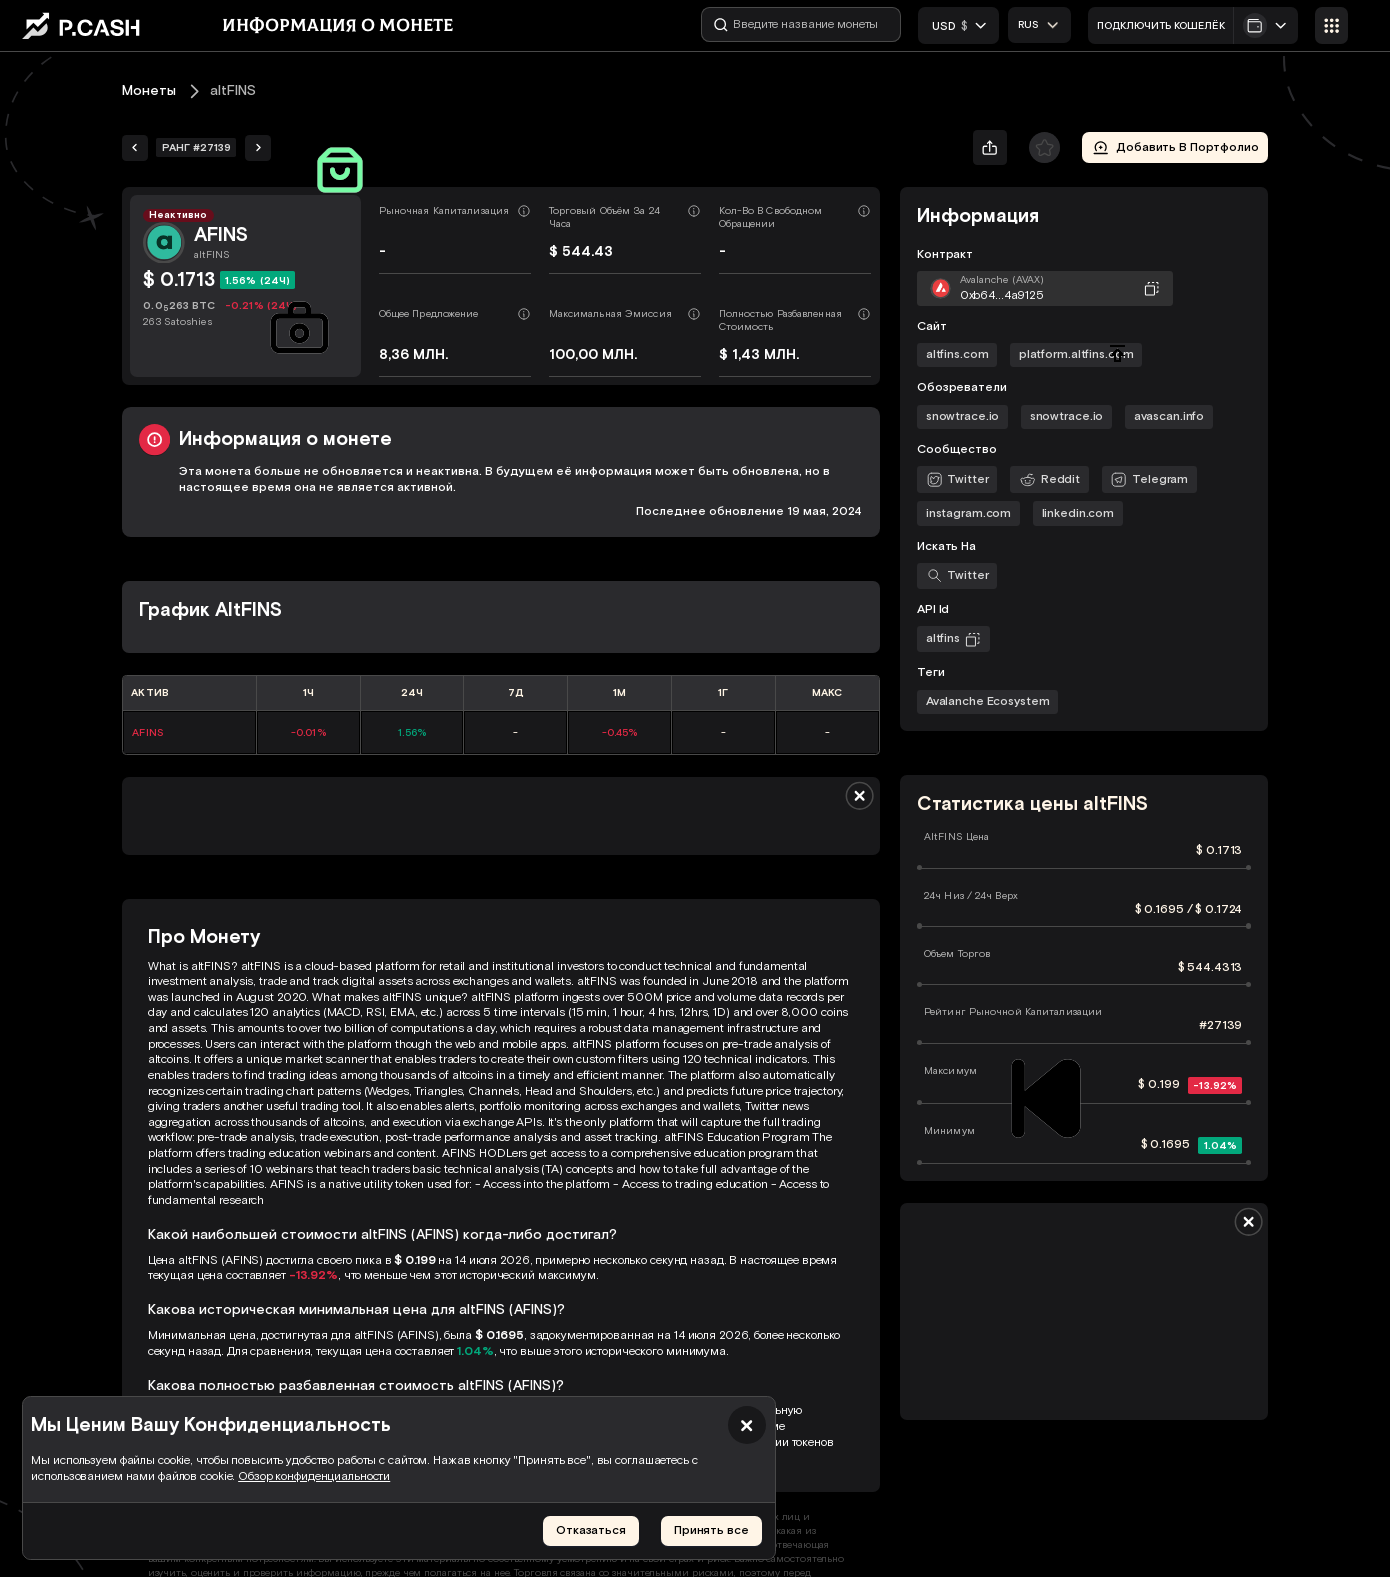 This screenshot has height=1577, width=1390. I want to click on skip to previous track, so click(1044, 1098).